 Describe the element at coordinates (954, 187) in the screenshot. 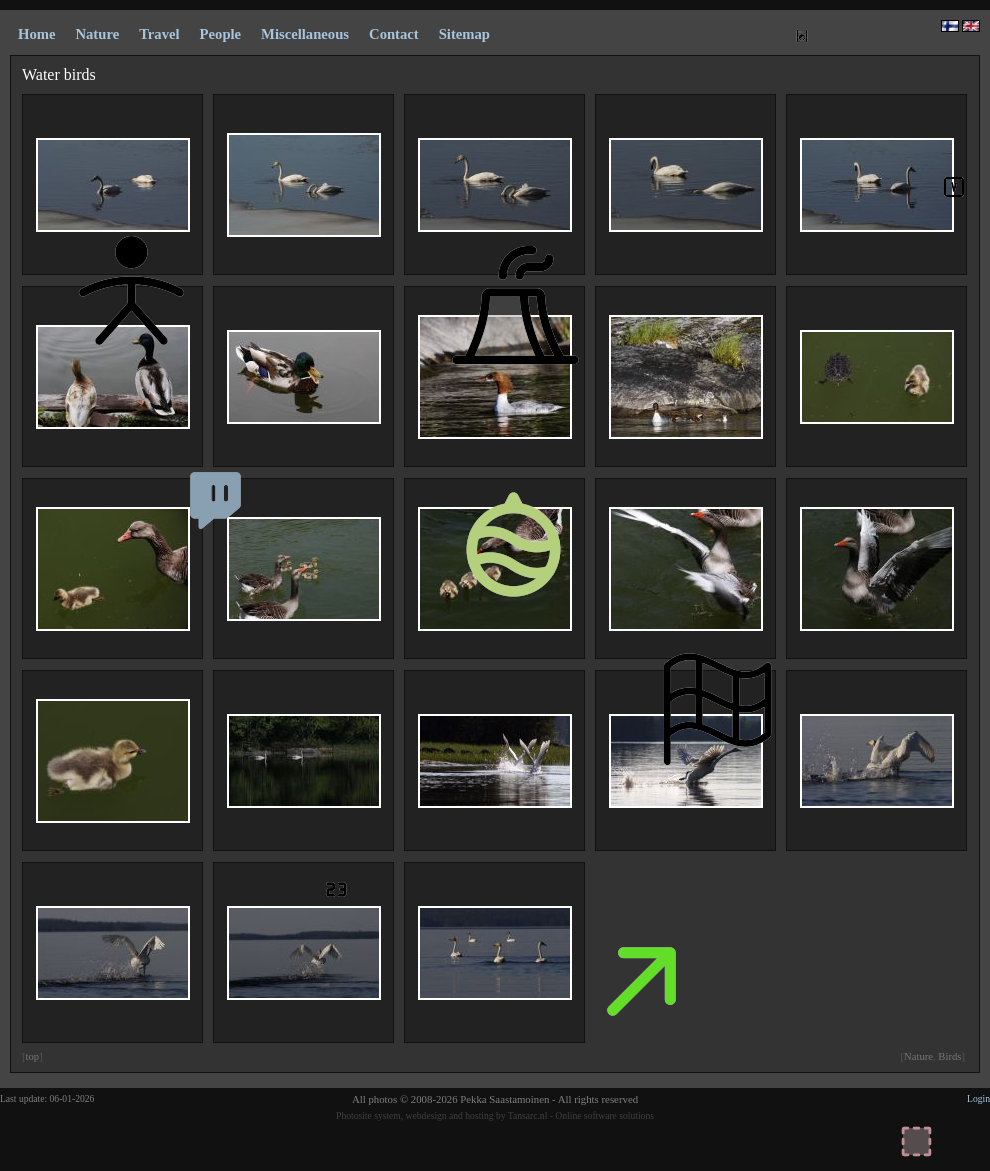

I see `indicates a "V" keyboard shortcut or hotkey` at that location.